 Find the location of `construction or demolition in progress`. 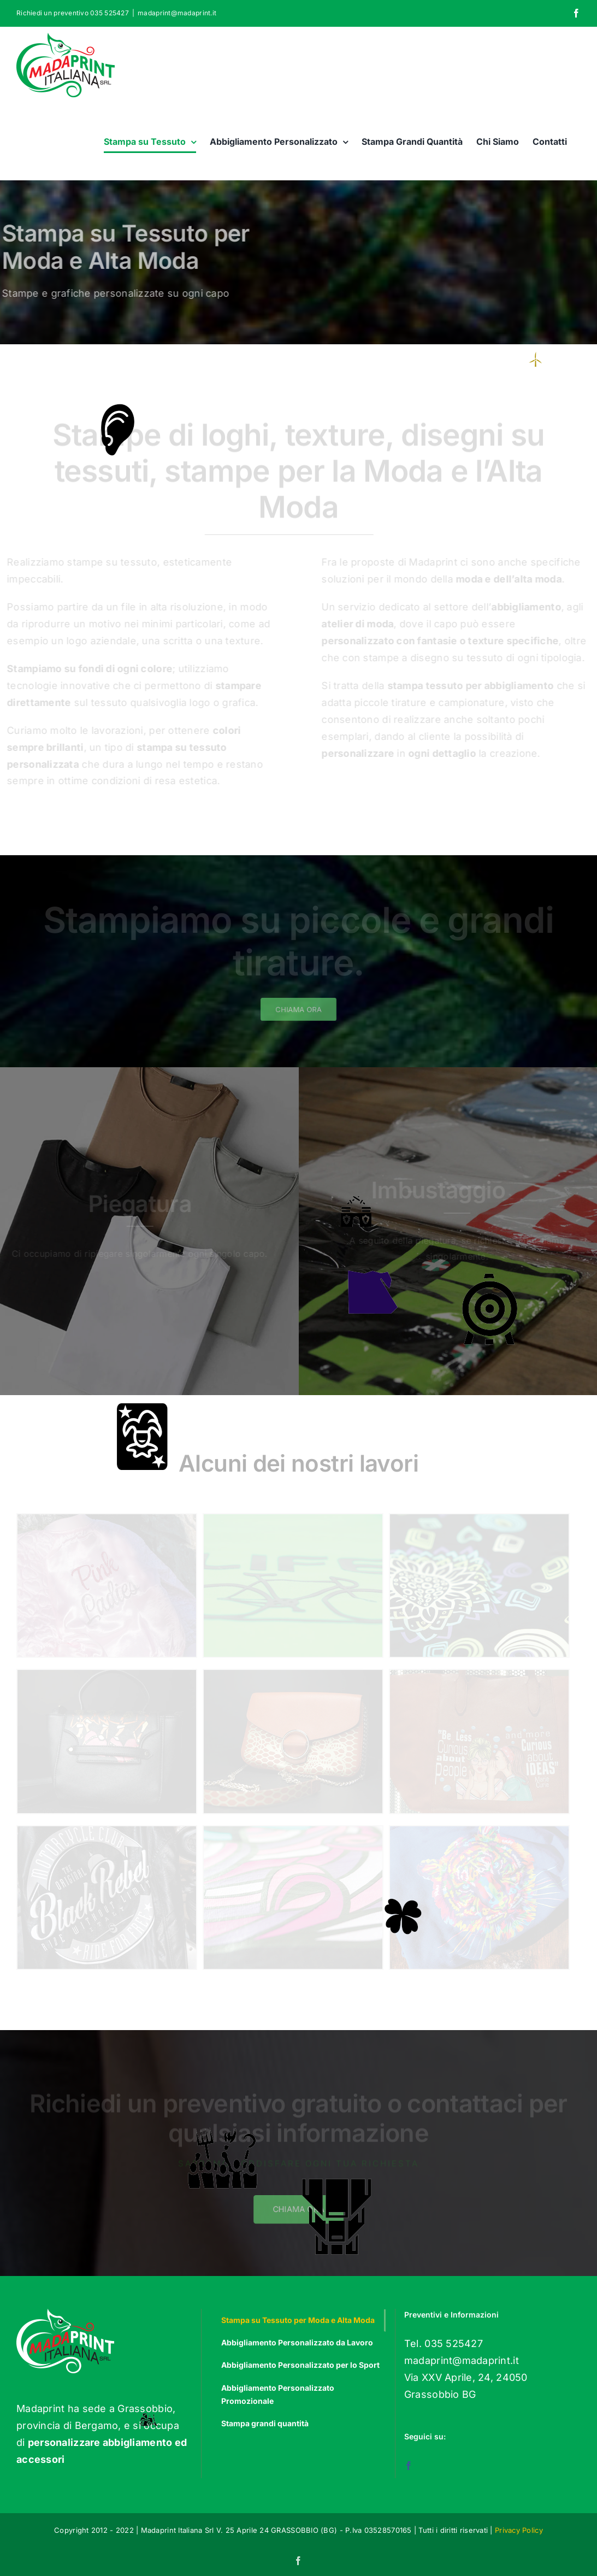

construction or demolition in progress is located at coordinates (149, 2420).